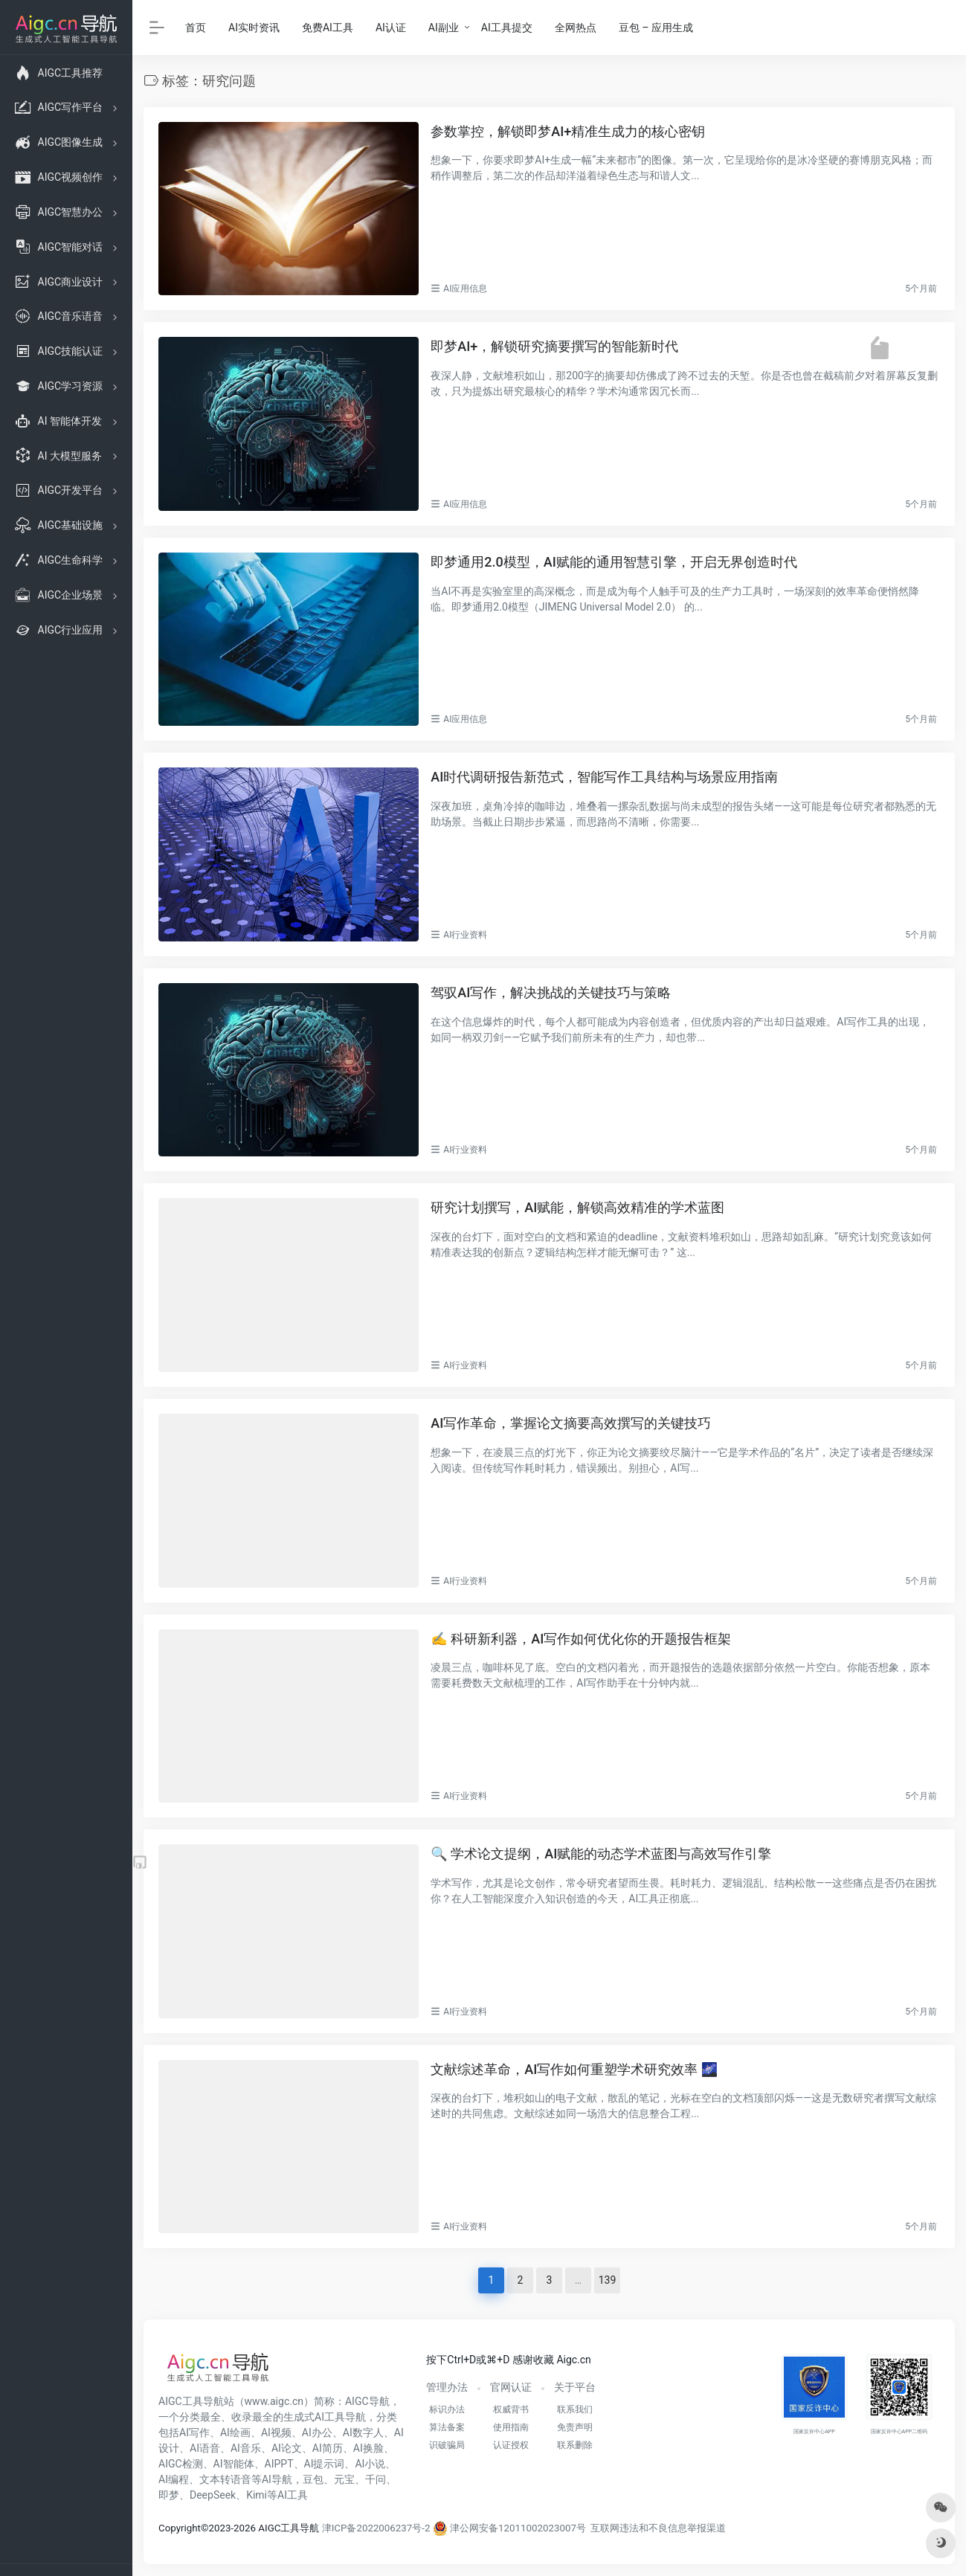 This screenshot has height=2576, width=966. Describe the element at coordinates (140, 1862) in the screenshot. I see `save current file or document` at that location.